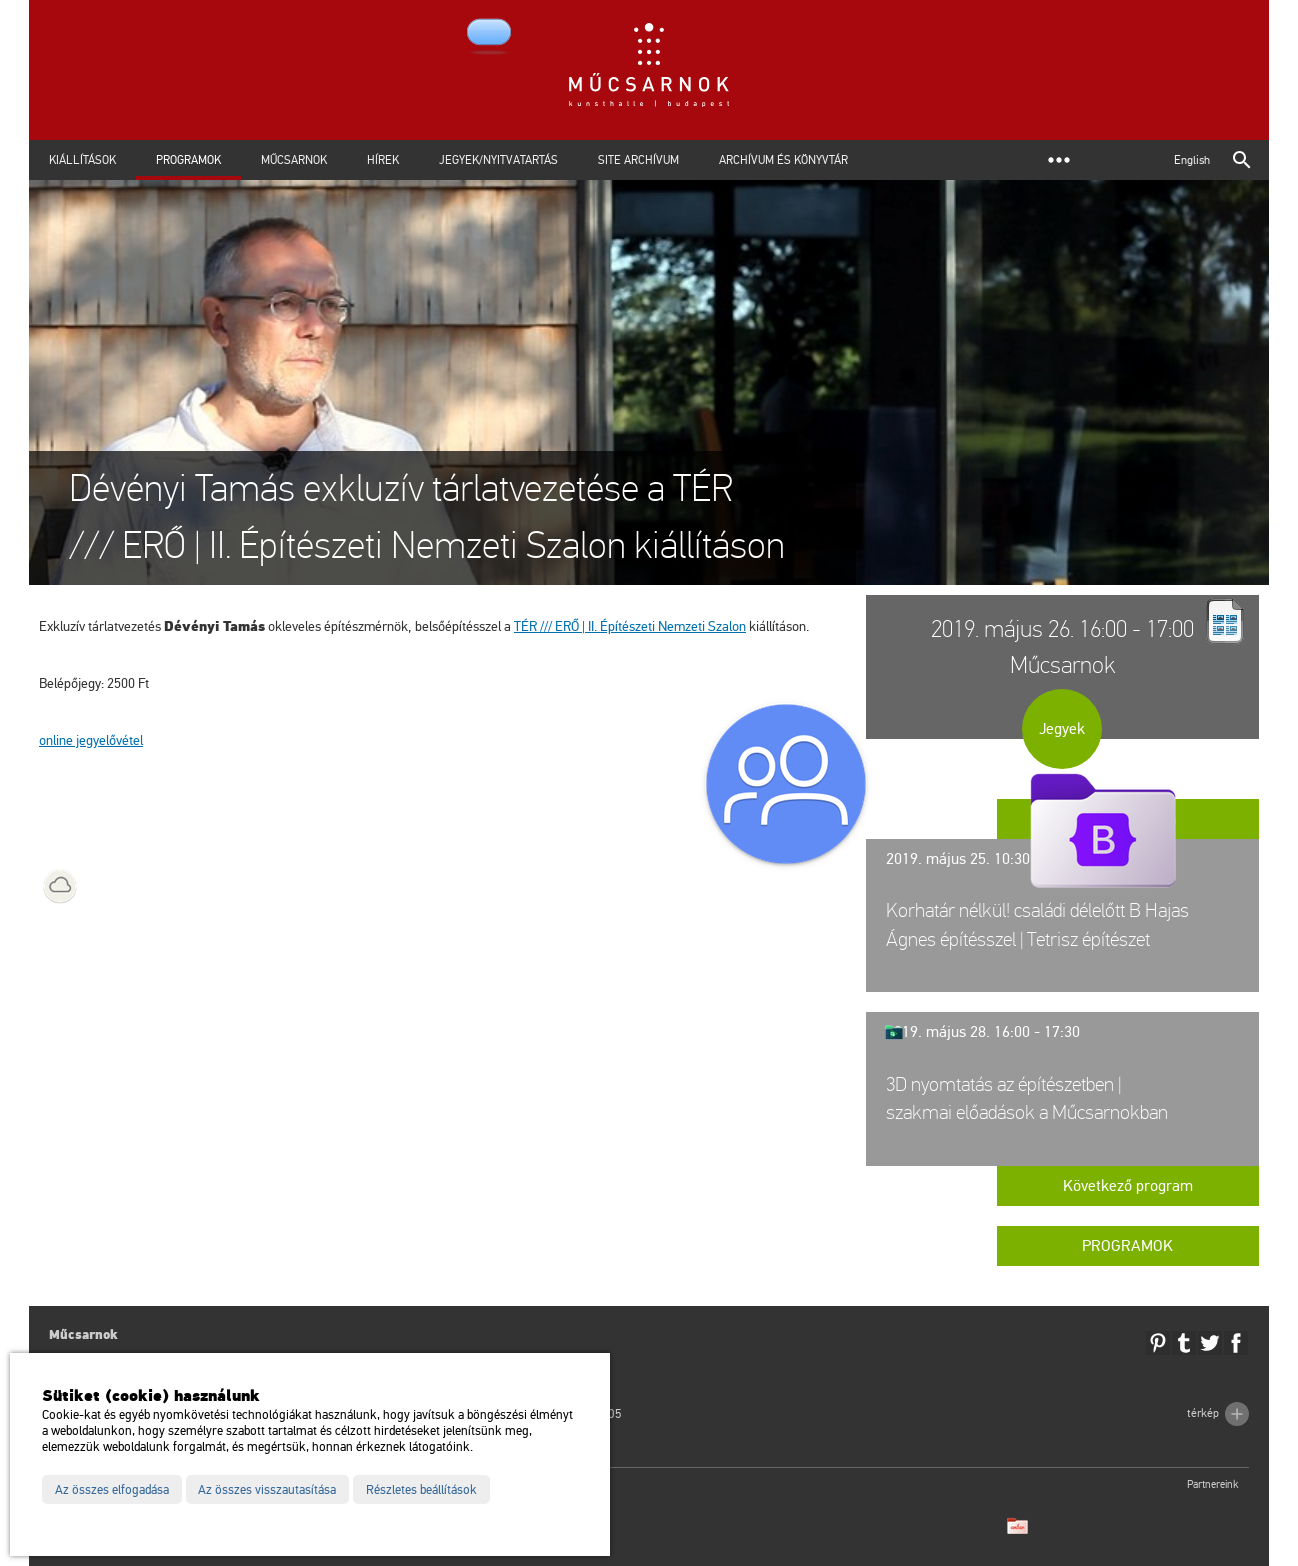  What do you see at coordinates (1102, 834) in the screenshot?
I see `open bootstrap framework project folder` at bounding box center [1102, 834].